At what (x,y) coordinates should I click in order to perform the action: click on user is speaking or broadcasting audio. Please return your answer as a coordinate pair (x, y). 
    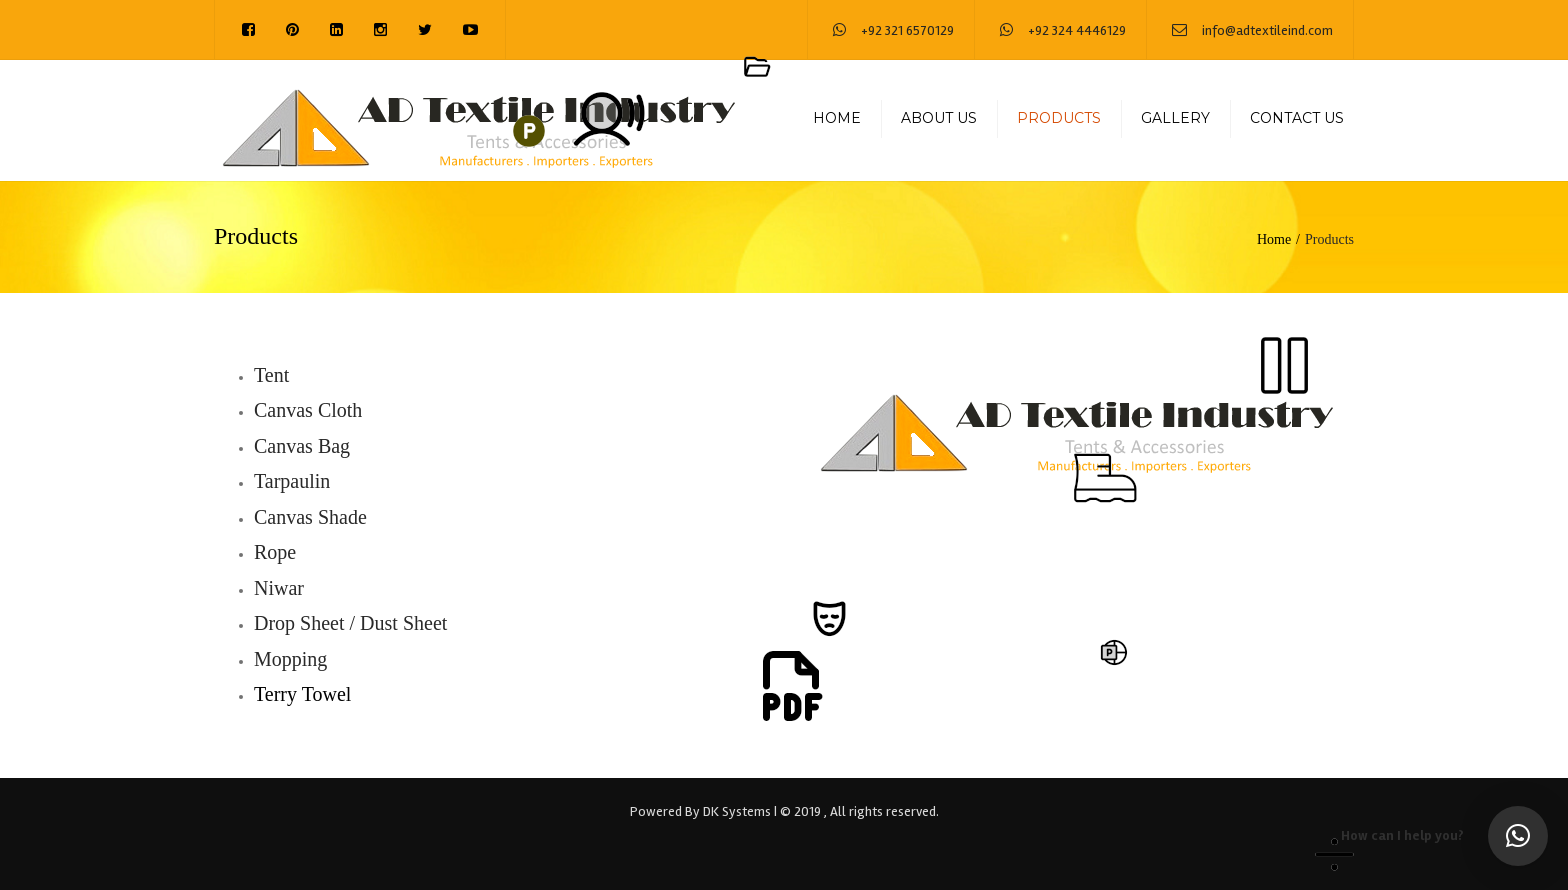
    Looking at the image, I should click on (608, 119).